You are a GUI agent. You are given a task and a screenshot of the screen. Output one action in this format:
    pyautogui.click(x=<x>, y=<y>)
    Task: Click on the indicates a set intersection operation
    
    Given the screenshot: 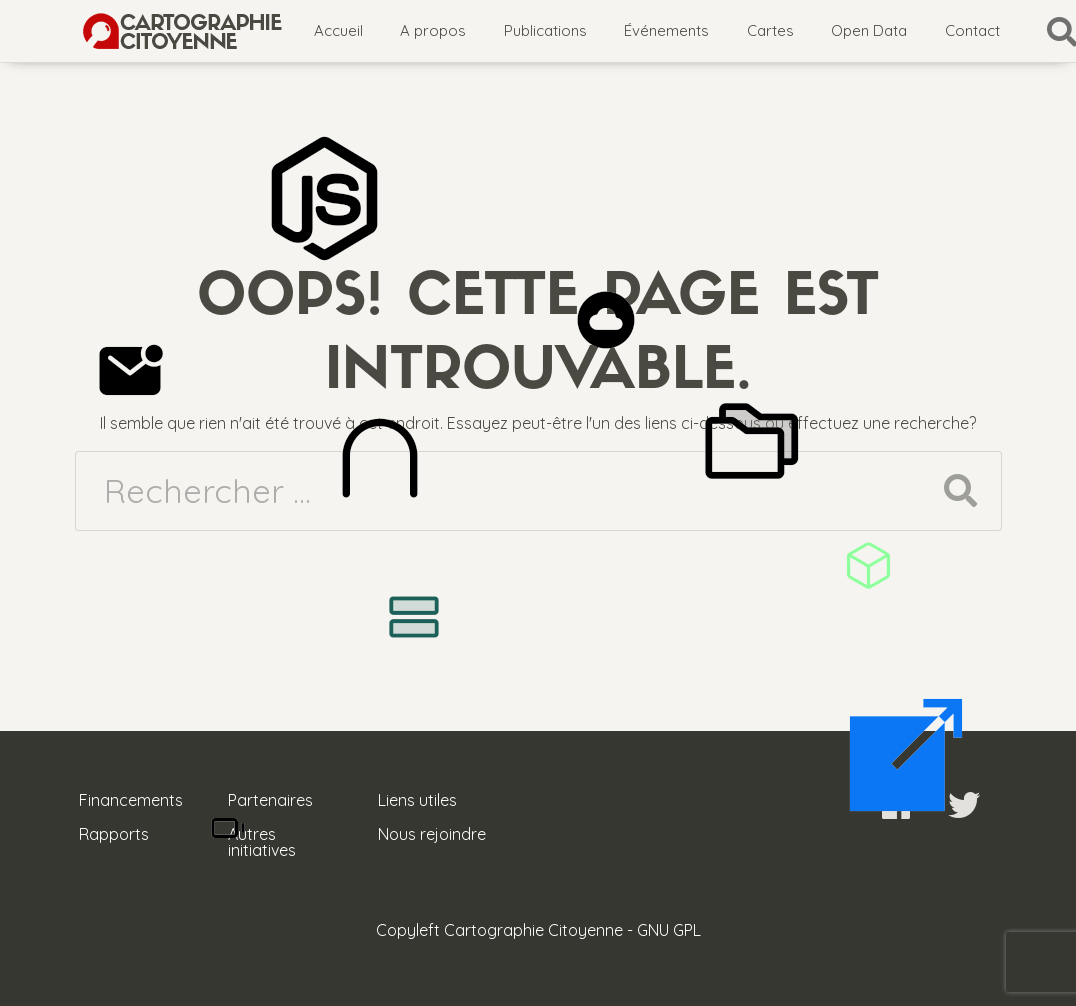 What is the action you would take?
    pyautogui.click(x=380, y=460)
    